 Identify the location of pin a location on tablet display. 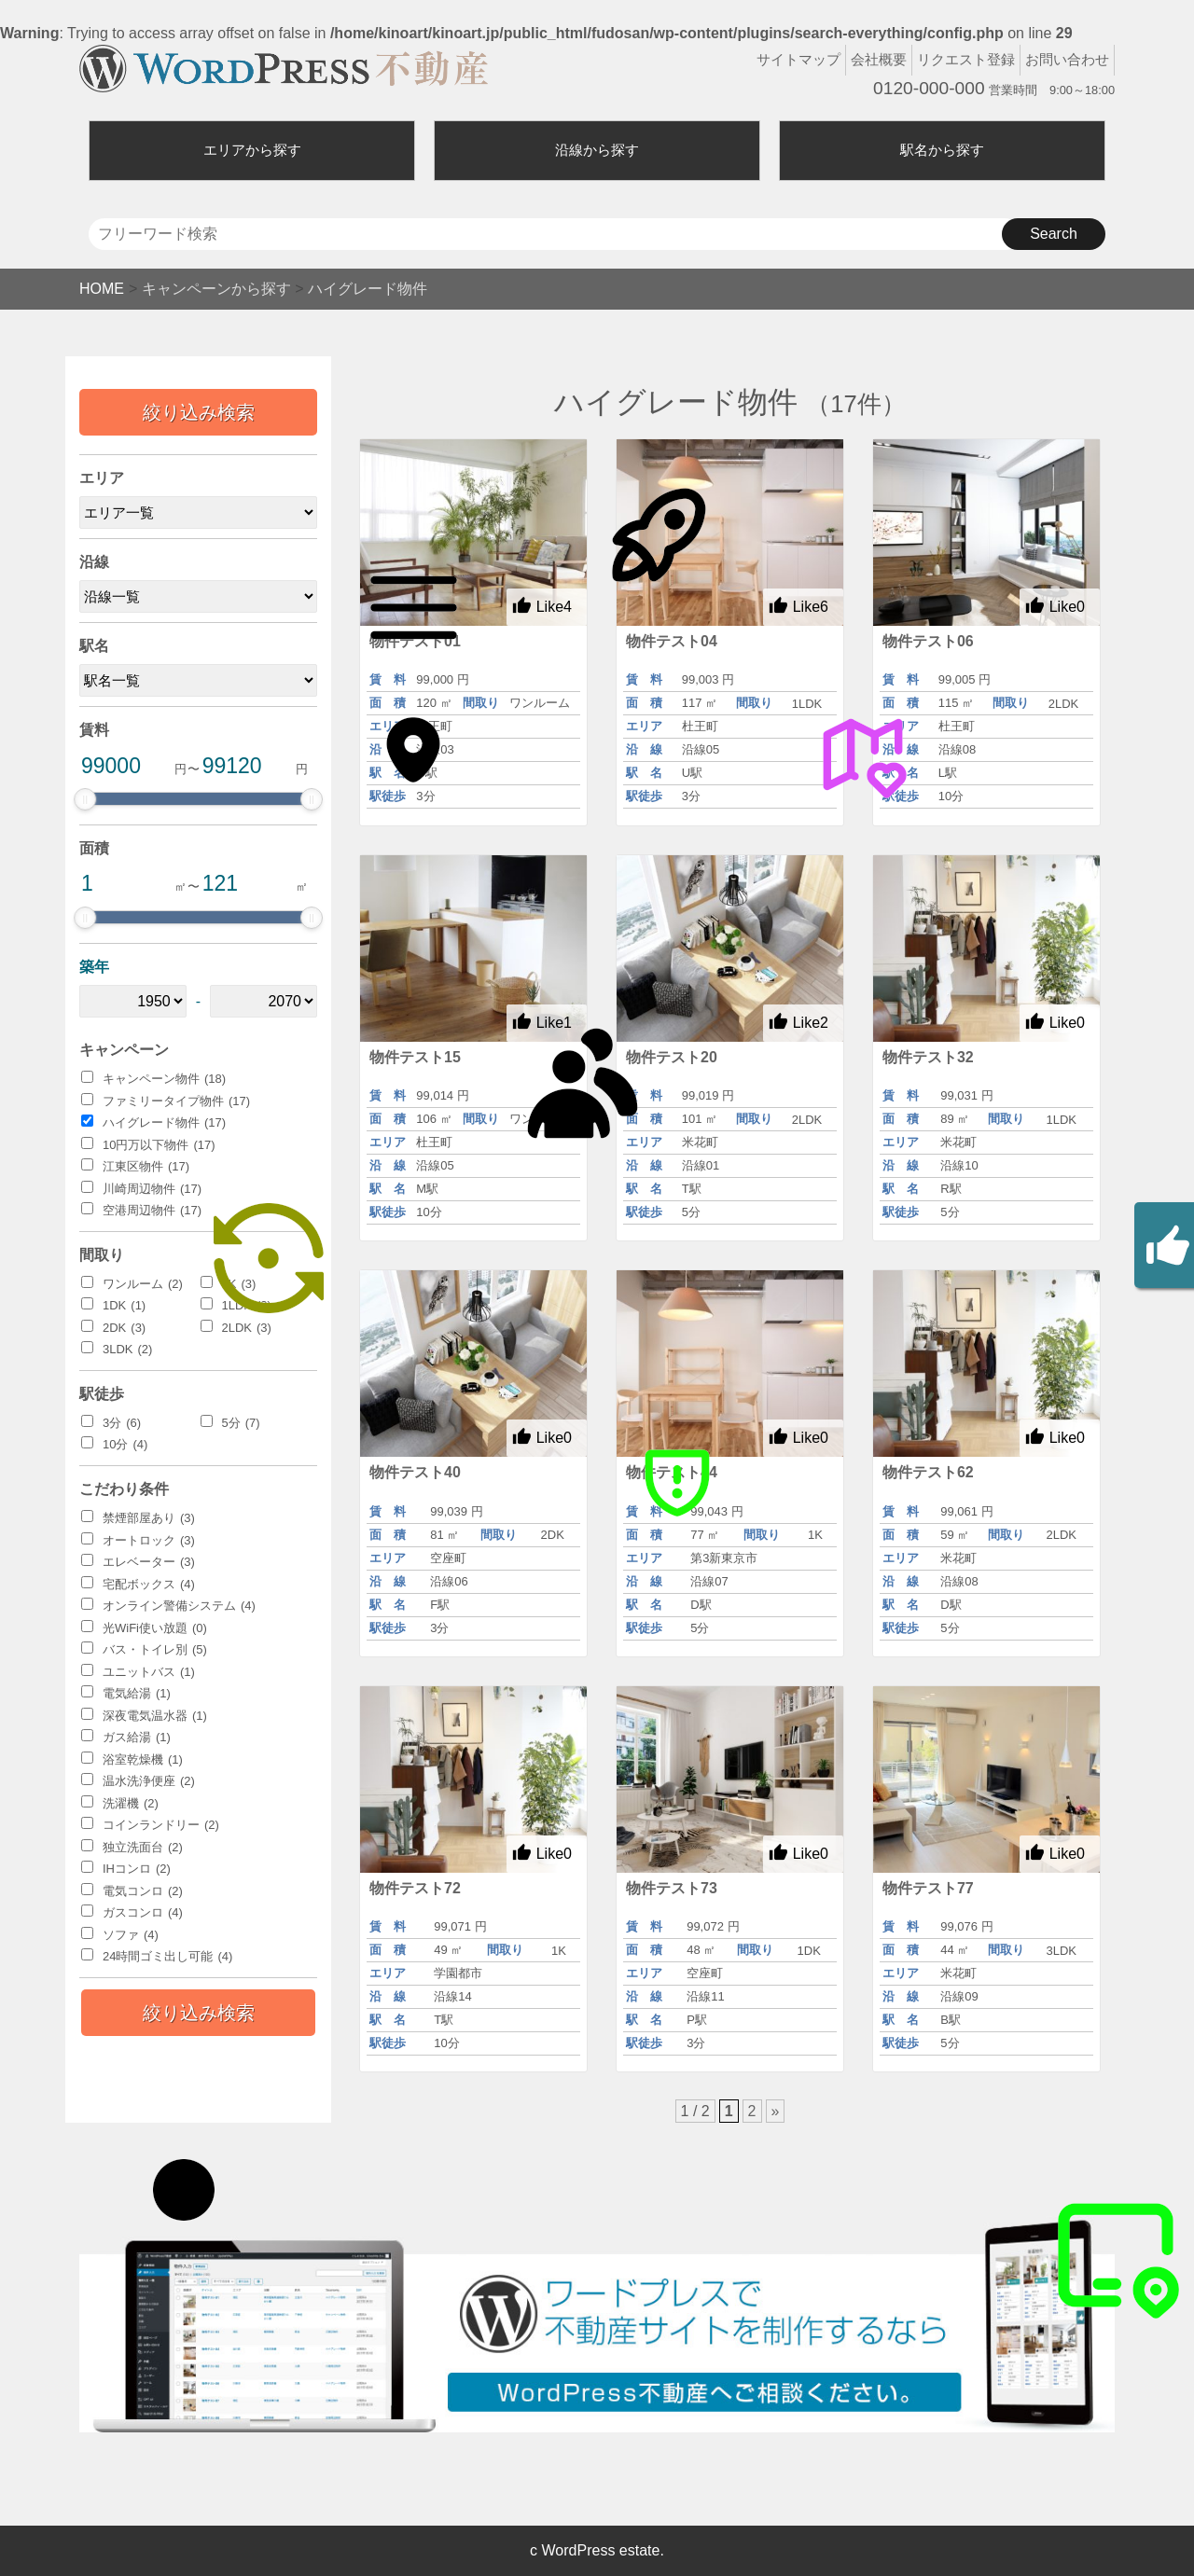
(1116, 2255).